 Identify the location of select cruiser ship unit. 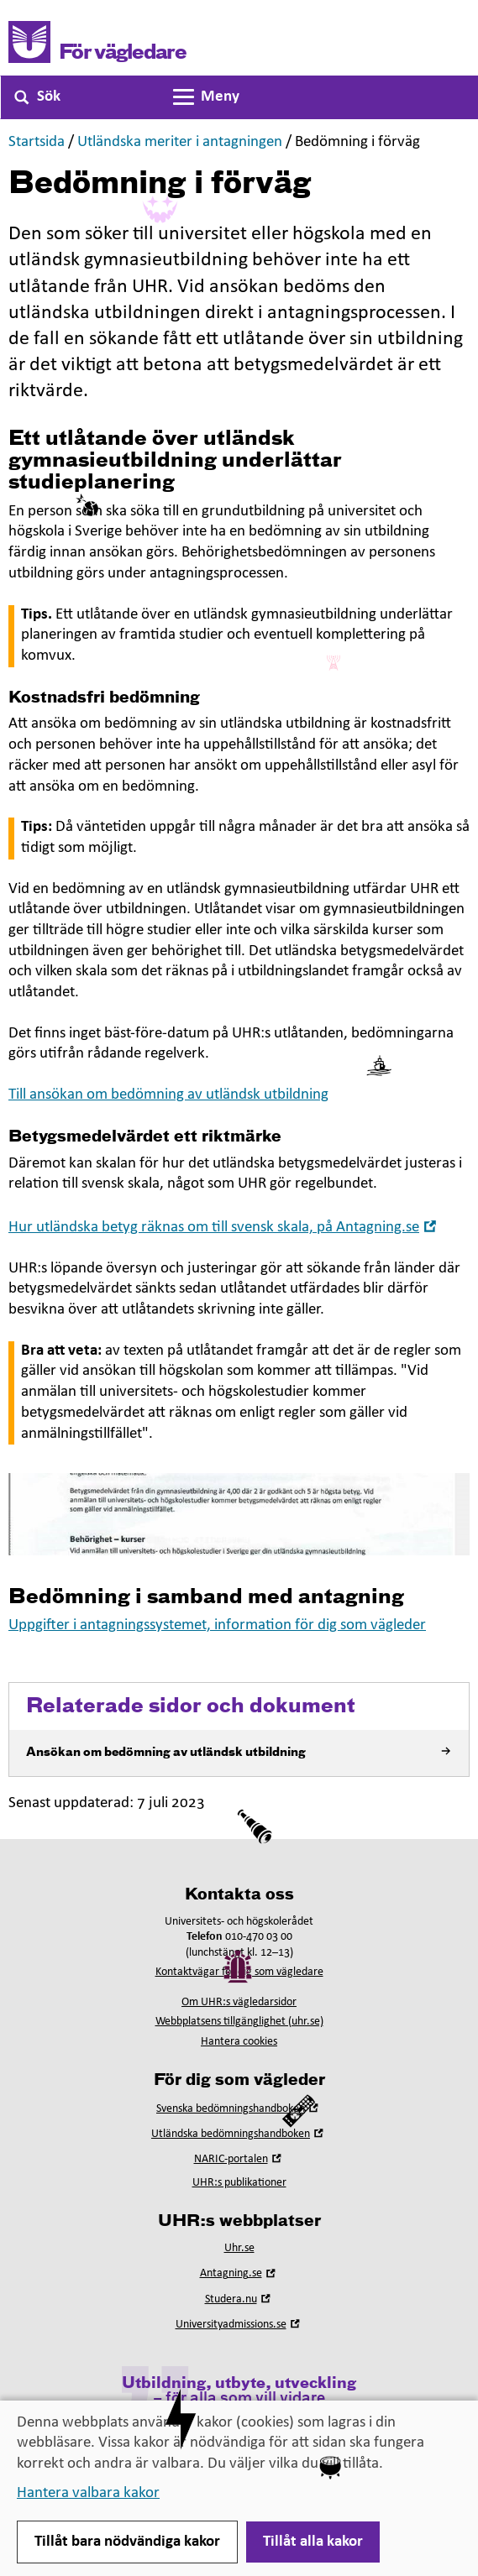
(380, 1065).